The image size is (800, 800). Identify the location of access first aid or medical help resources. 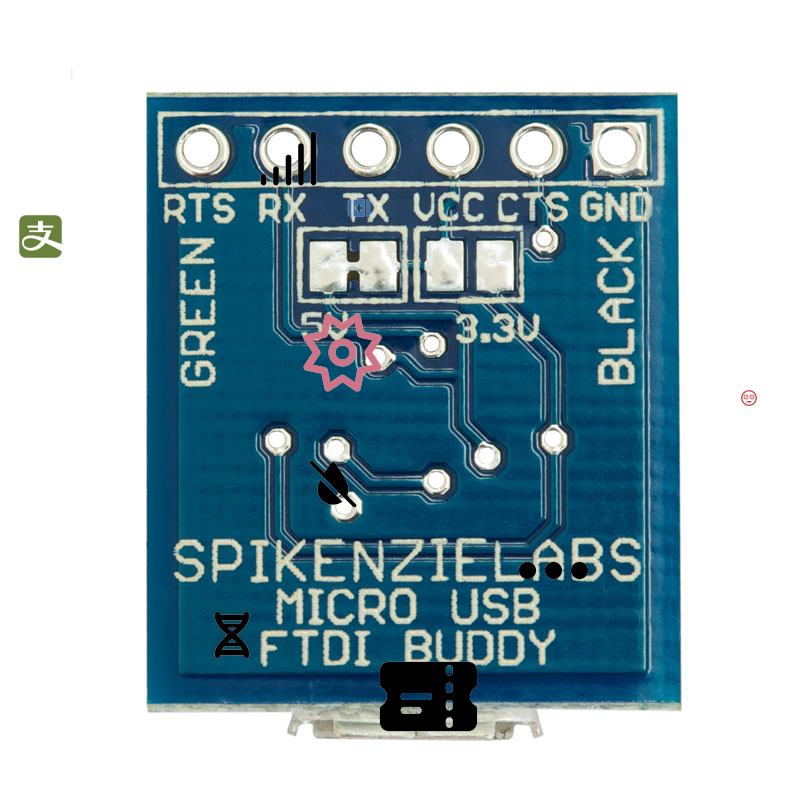
(359, 208).